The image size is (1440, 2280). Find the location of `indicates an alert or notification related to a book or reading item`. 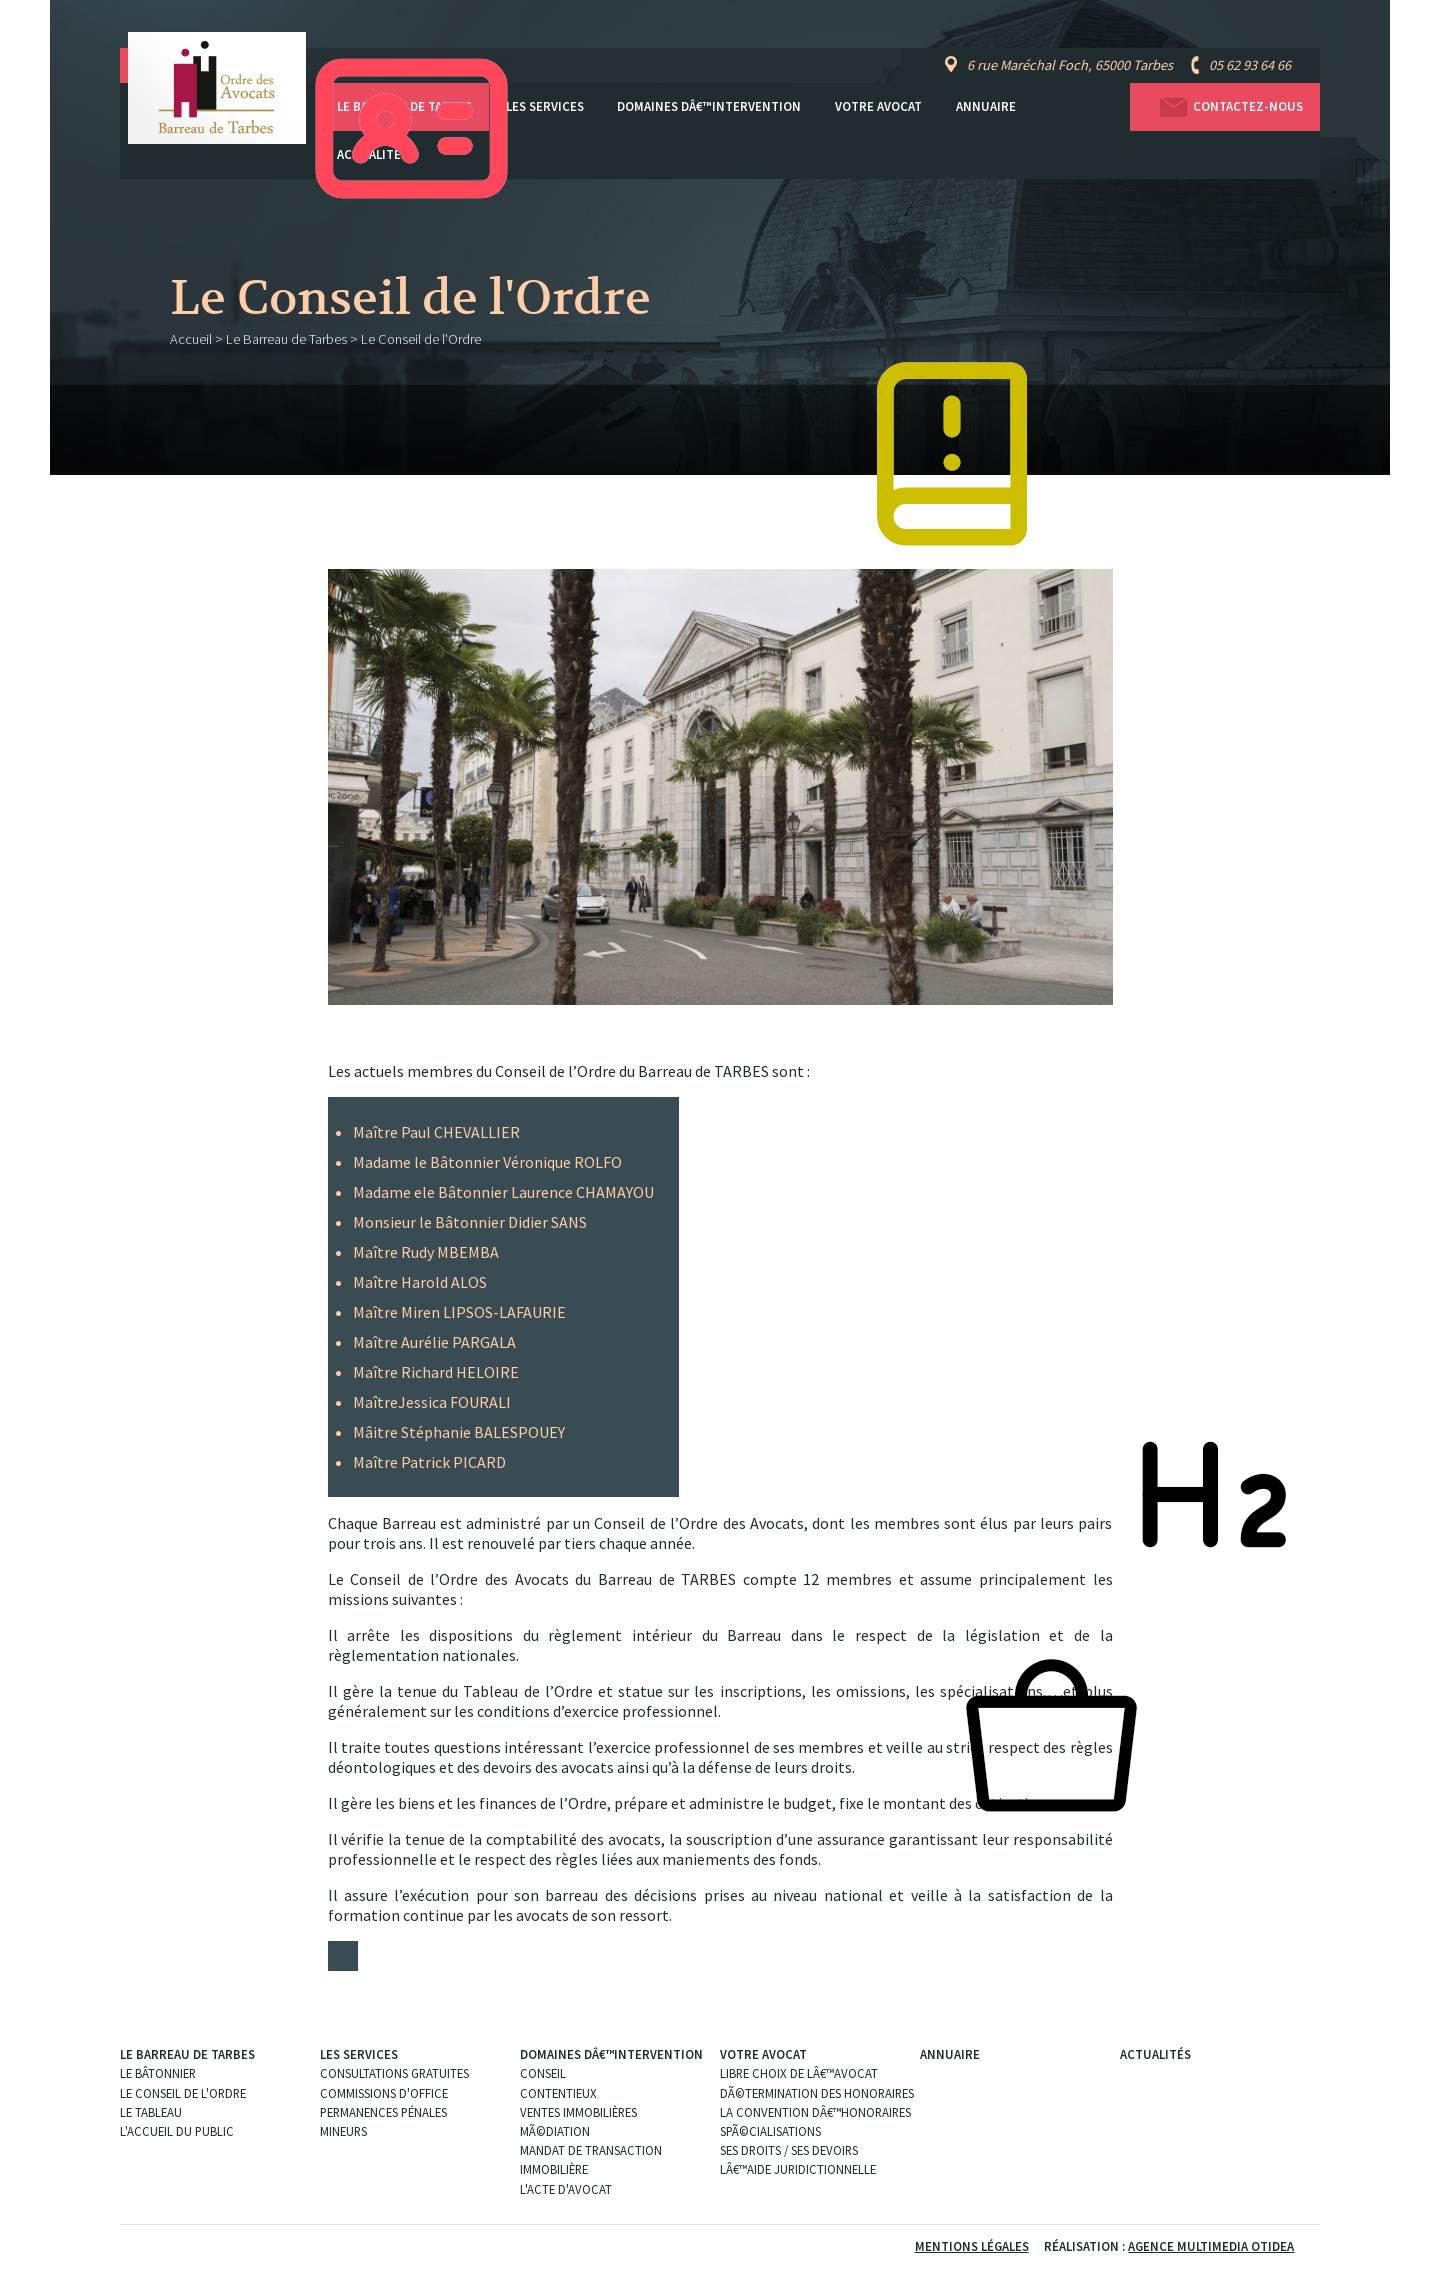

indicates an alert or notification related to a book or reading item is located at coordinates (952, 454).